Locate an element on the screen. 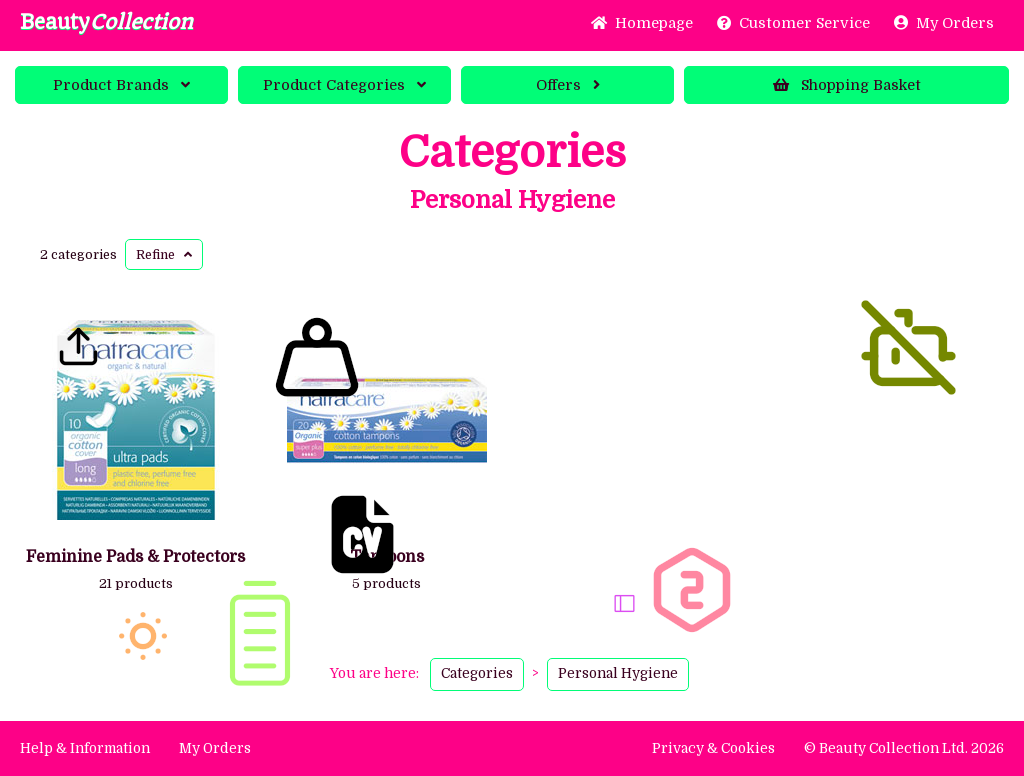 The width and height of the screenshot is (1024, 776). set or adjust item weight is located at coordinates (317, 359).